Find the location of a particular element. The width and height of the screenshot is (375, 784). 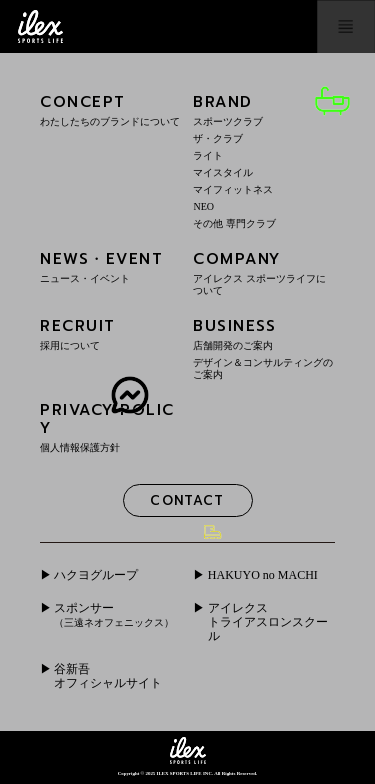

select footwear or boot category is located at coordinates (212, 532).